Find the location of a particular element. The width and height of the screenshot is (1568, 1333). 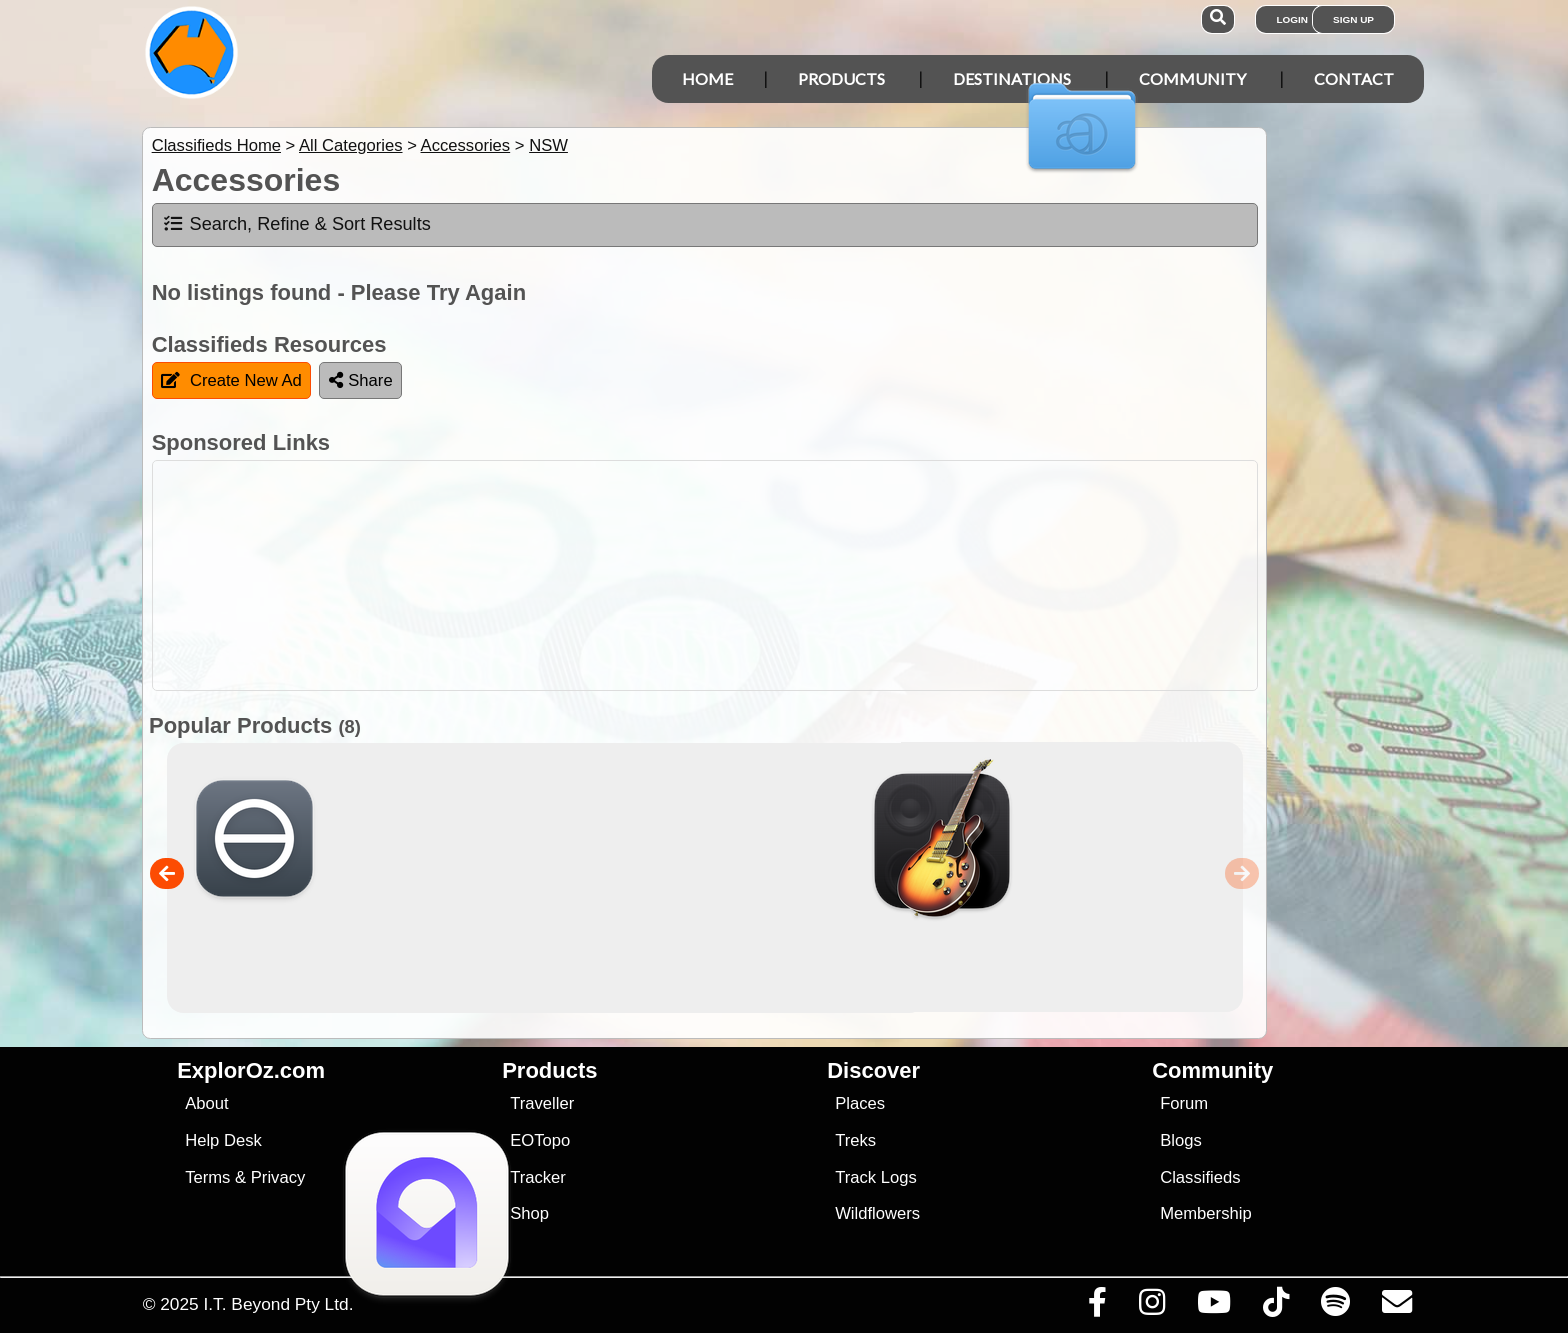

open Proton Mail Bridge app is located at coordinates (427, 1214).